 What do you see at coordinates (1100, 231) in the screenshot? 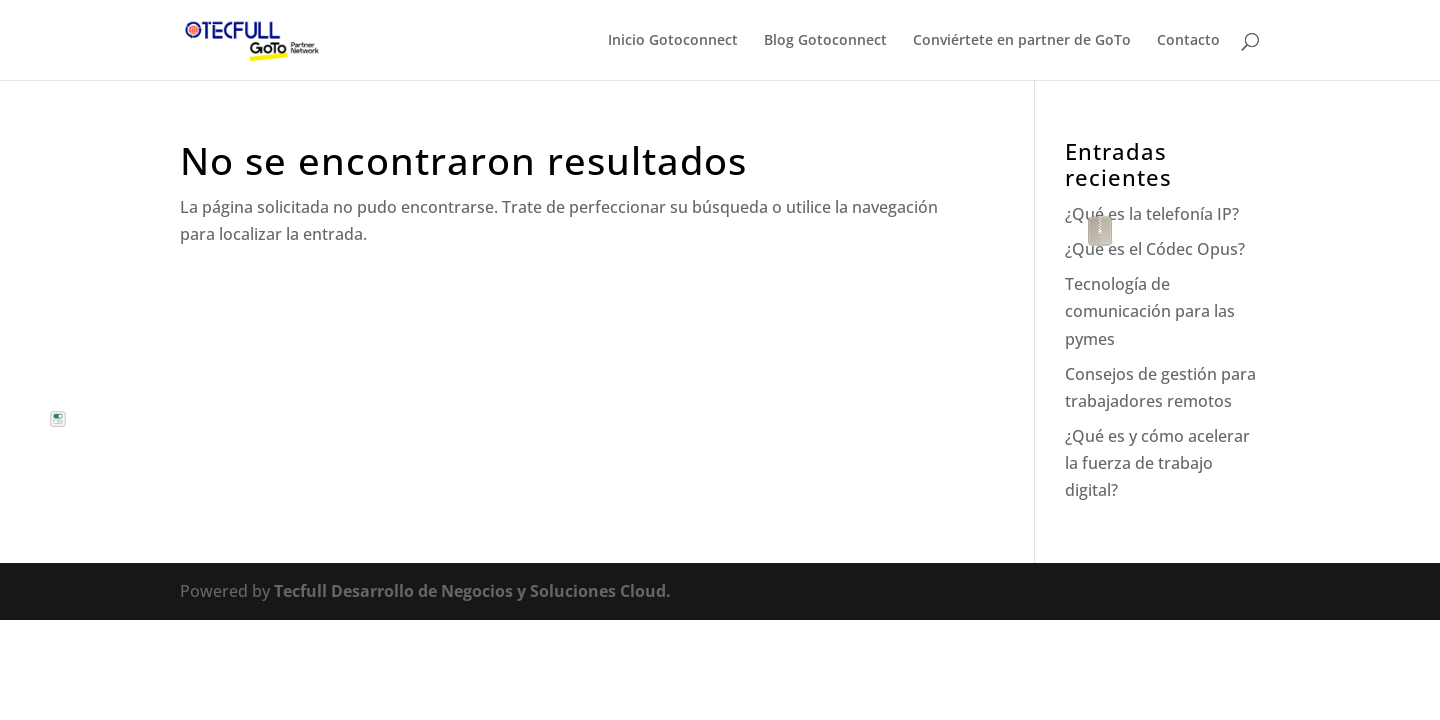
I see `open archive manager to compress or extract files` at bounding box center [1100, 231].